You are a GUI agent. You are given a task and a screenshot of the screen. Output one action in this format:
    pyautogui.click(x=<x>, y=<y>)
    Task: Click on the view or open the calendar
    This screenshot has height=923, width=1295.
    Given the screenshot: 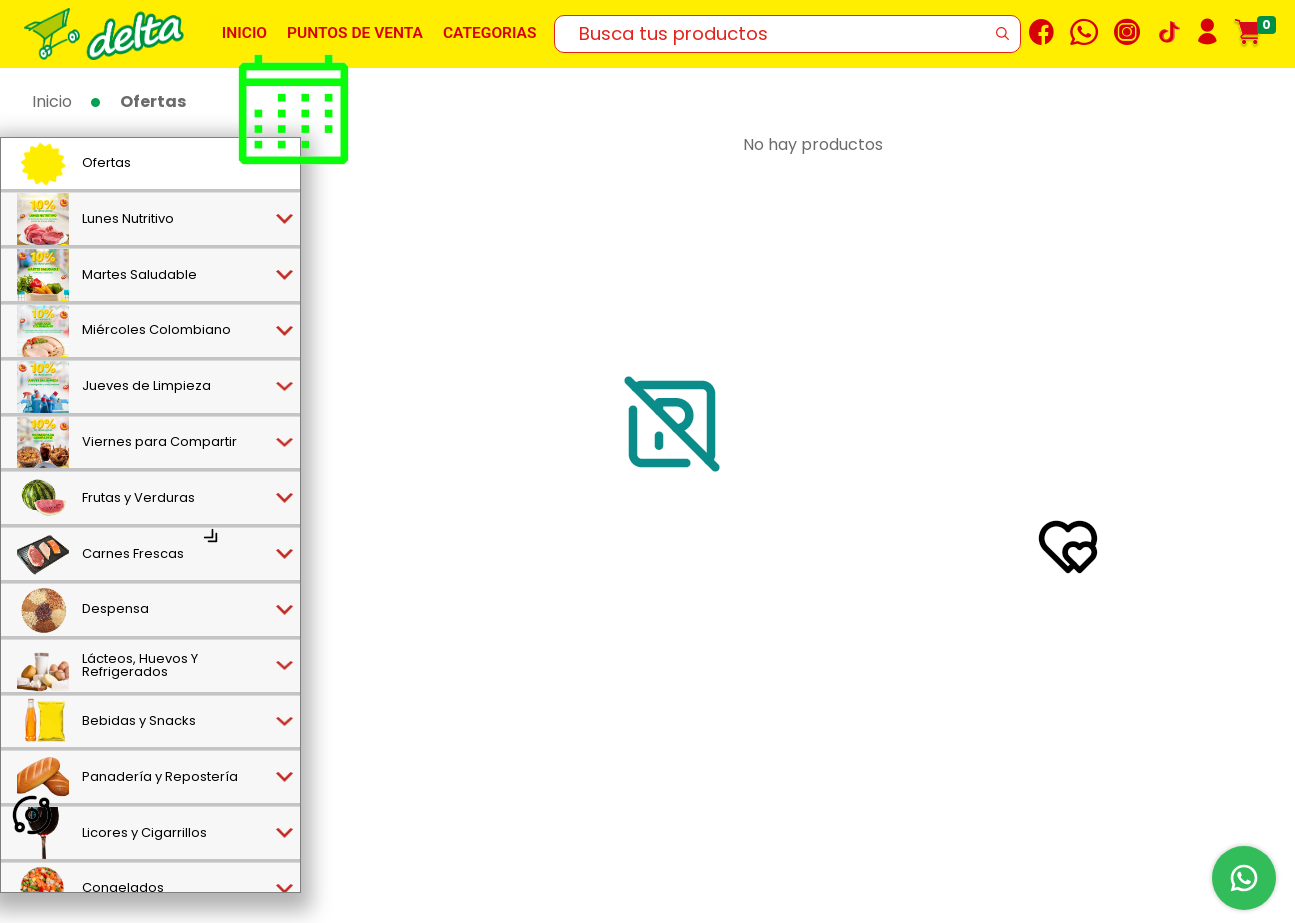 What is the action you would take?
    pyautogui.click(x=293, y=109)
    